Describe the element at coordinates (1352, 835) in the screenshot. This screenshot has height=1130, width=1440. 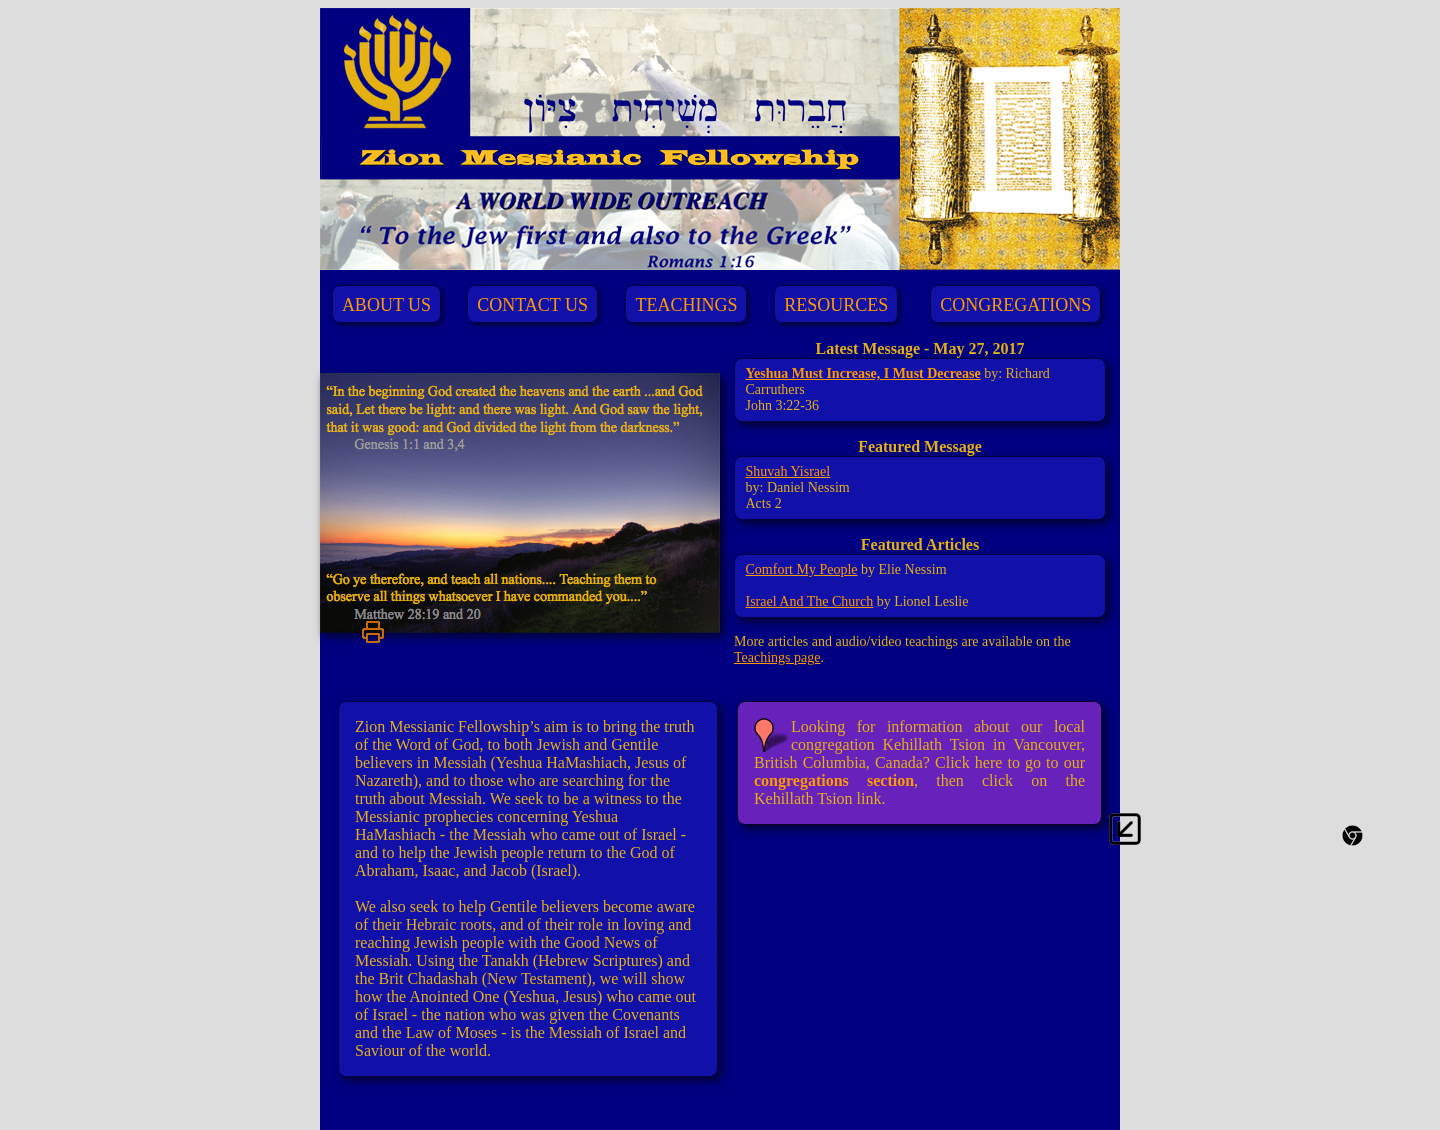
I see `open link in Google Chrome browser` at that location.